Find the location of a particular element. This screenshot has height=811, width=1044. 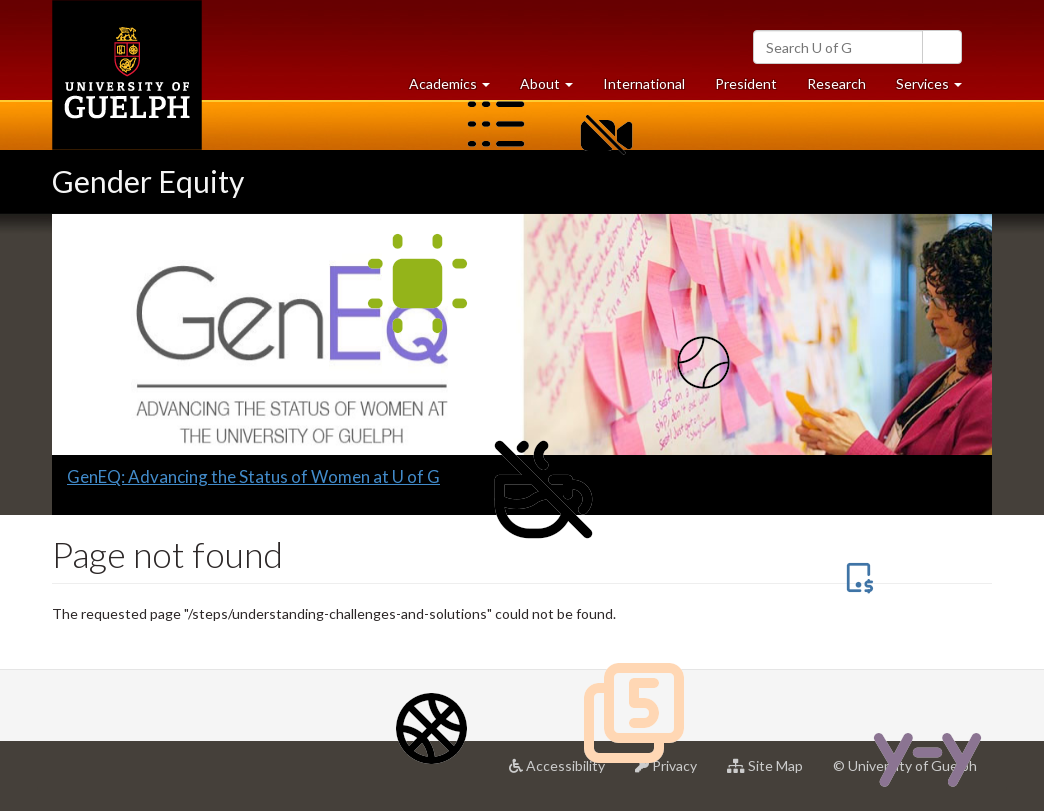

access tablet payment or billing settings is located at coordinates (858, 577).